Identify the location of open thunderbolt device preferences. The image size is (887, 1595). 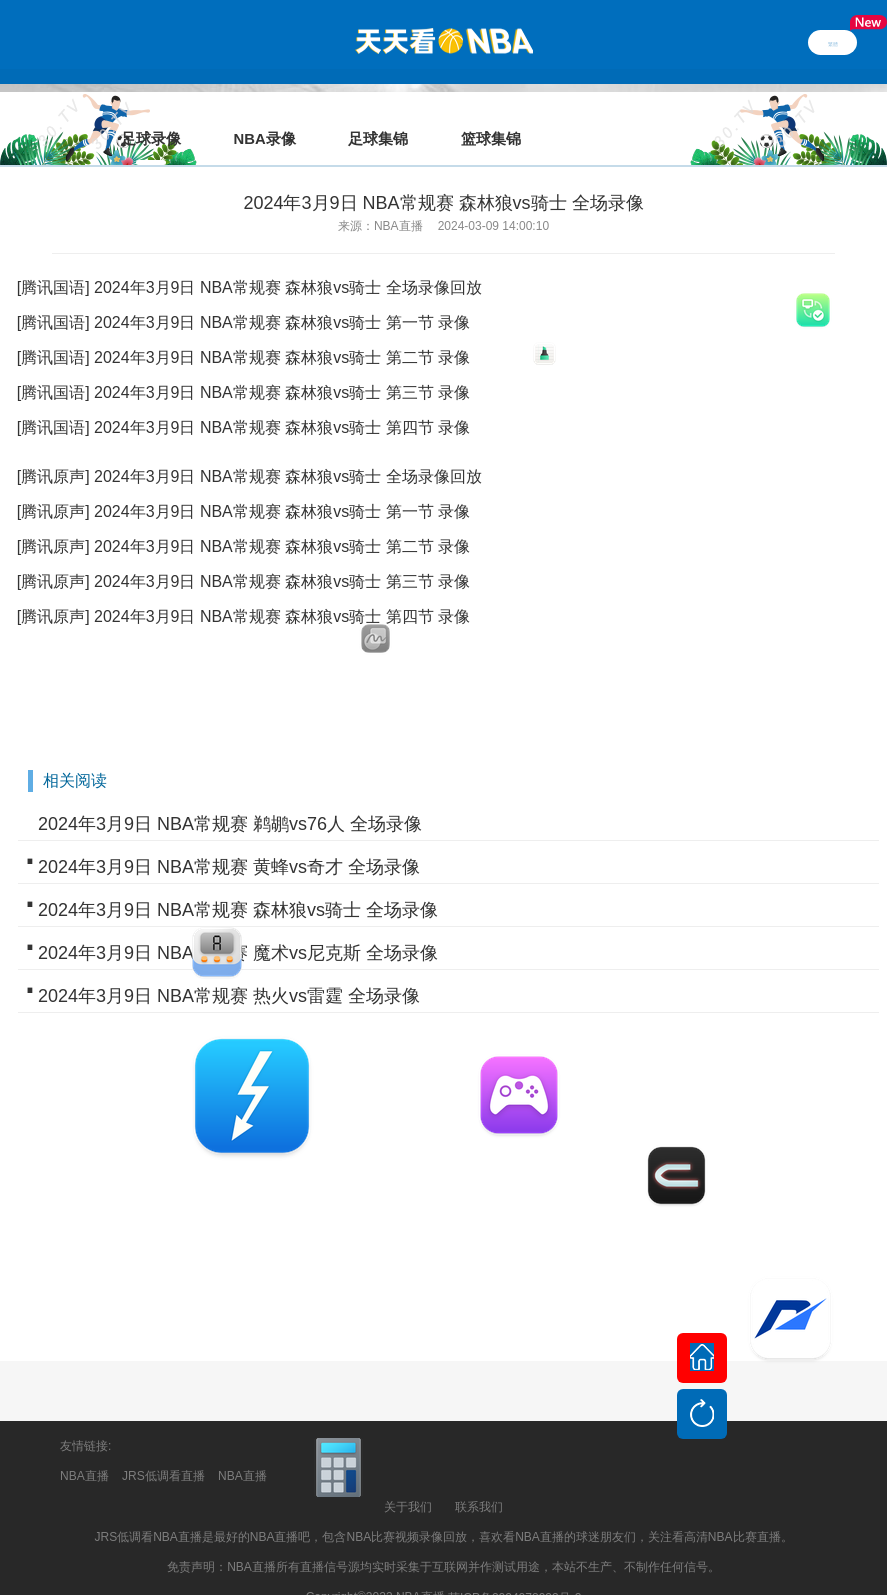
(252, 1096).